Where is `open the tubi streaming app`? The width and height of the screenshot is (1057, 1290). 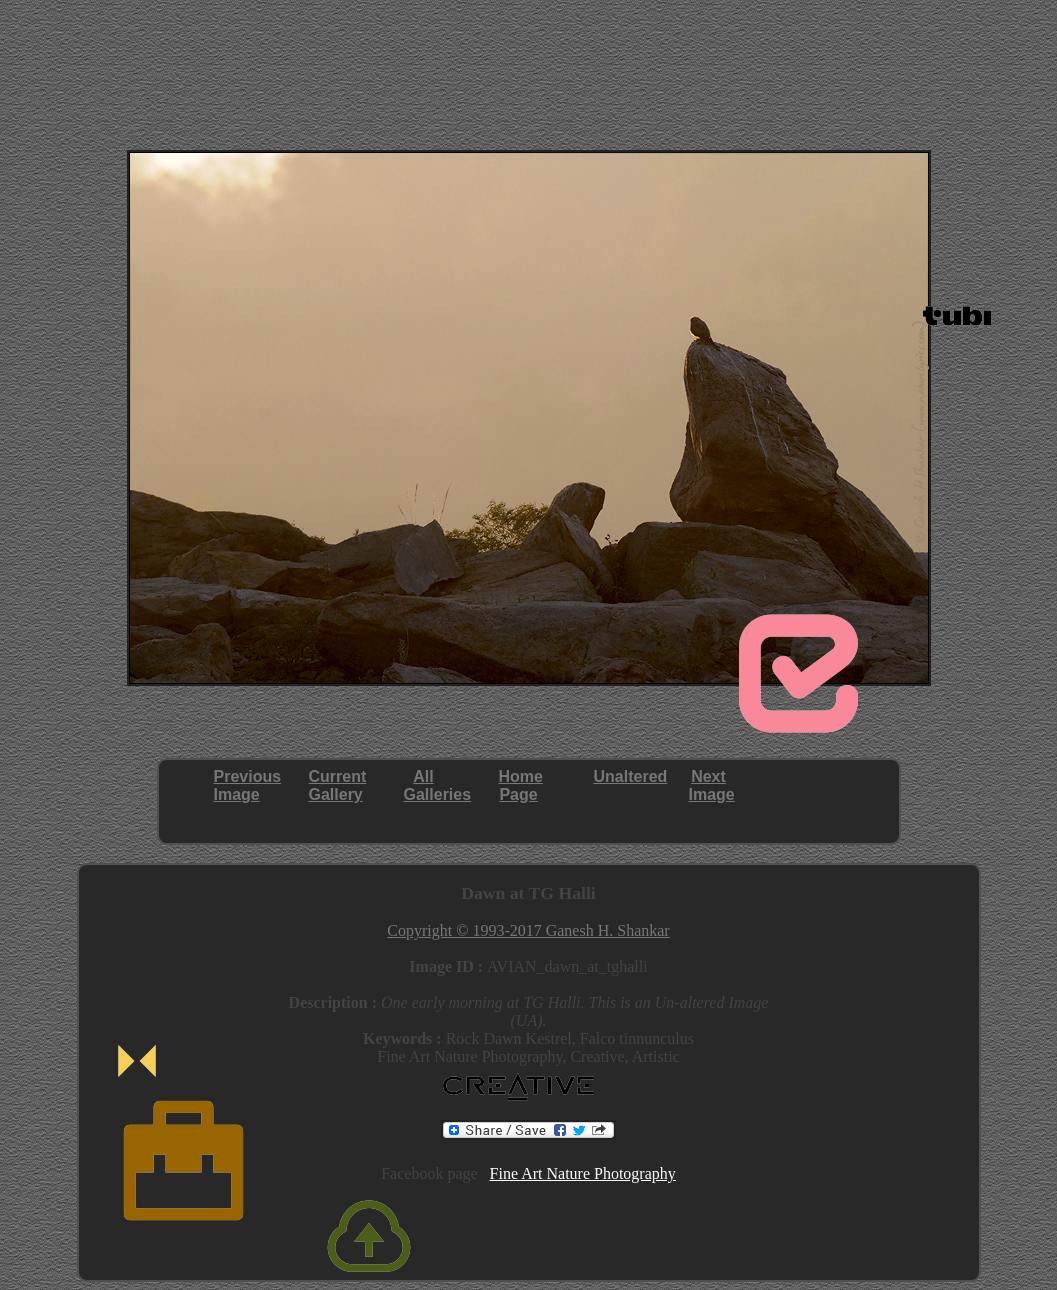
open the tubi streaming app is located at coordinates (957, 316).